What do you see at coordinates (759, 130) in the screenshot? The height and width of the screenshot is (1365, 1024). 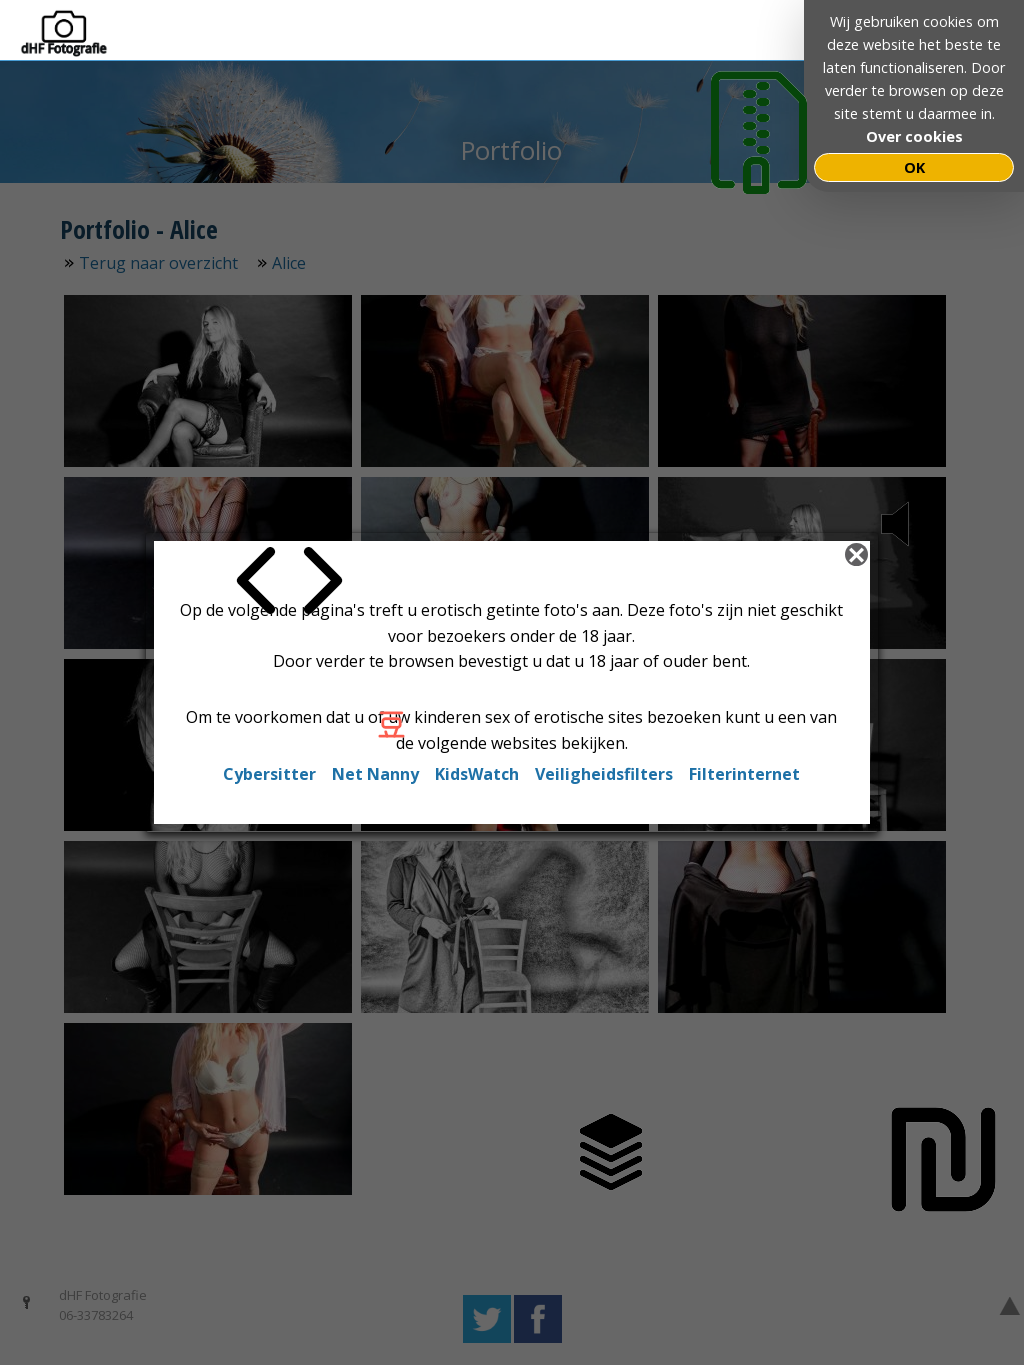 I see `view or open a compressed zip file` at bounding box center [759, 130].